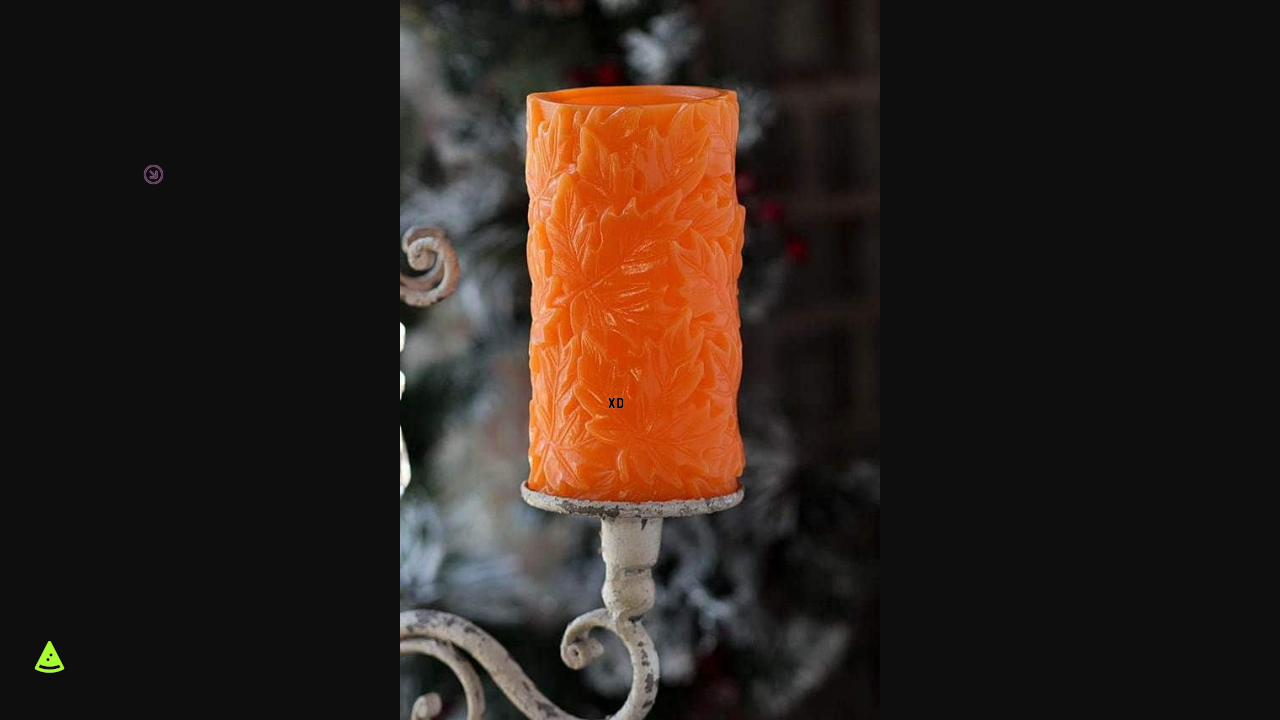 This screenshot has height=720, width=1280. I want to click on open Adobe XD design file, so click(616, 403).